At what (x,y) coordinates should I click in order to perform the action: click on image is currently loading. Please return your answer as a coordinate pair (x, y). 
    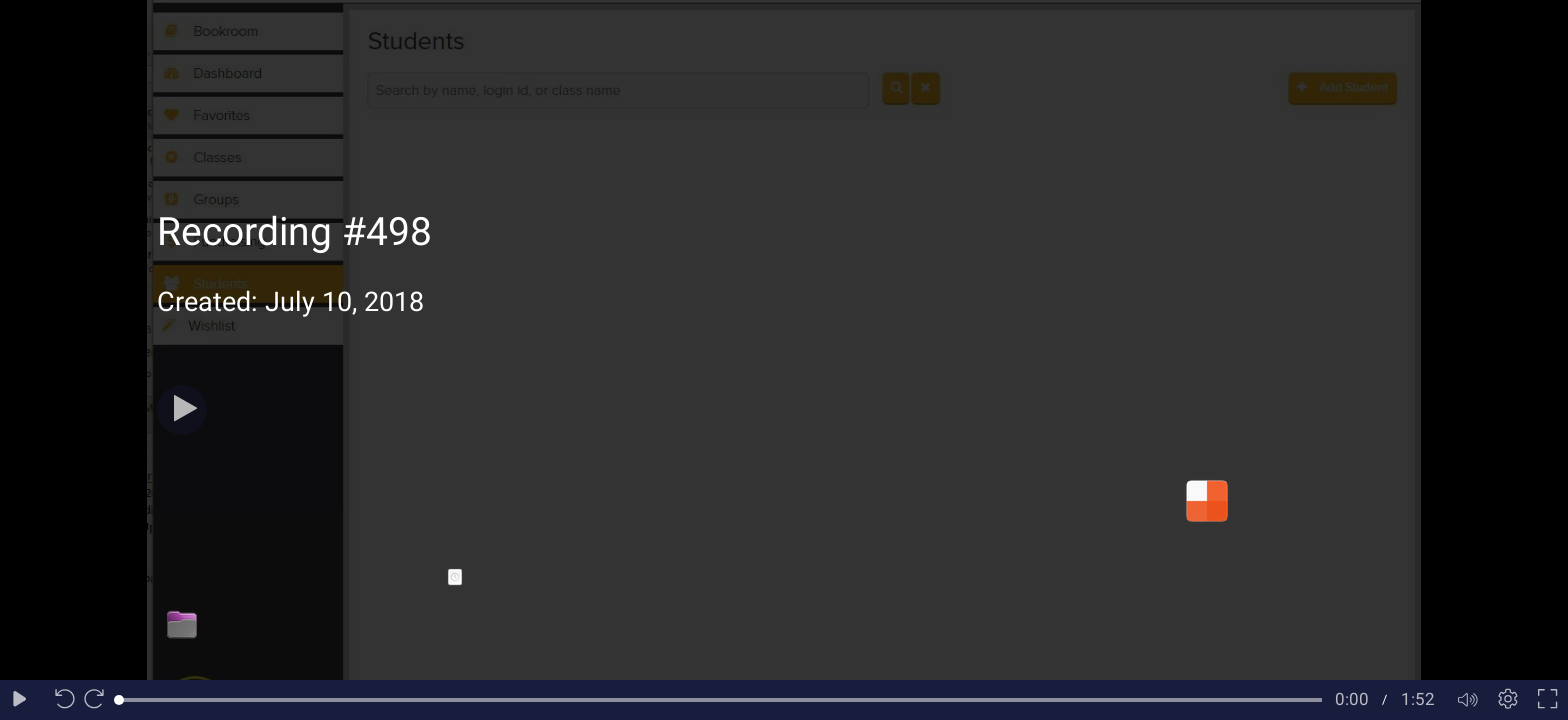
    Looking at the image, I should click on (455, 577).